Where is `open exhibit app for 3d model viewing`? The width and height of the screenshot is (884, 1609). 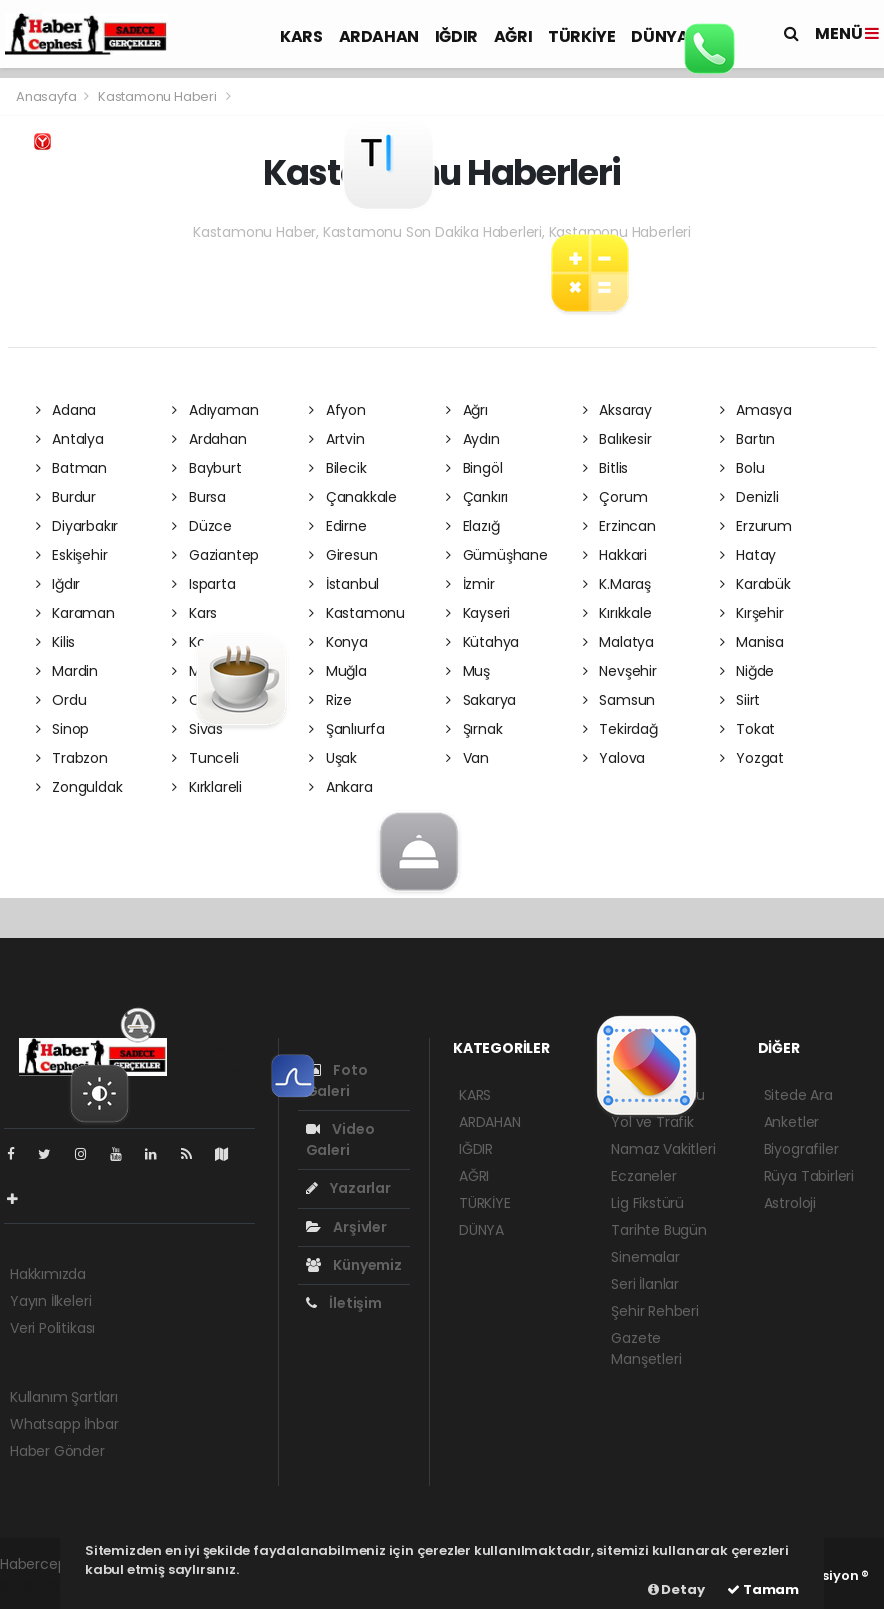
open exhibit app for 3d model viewing is located at coordinates (646, 1065).